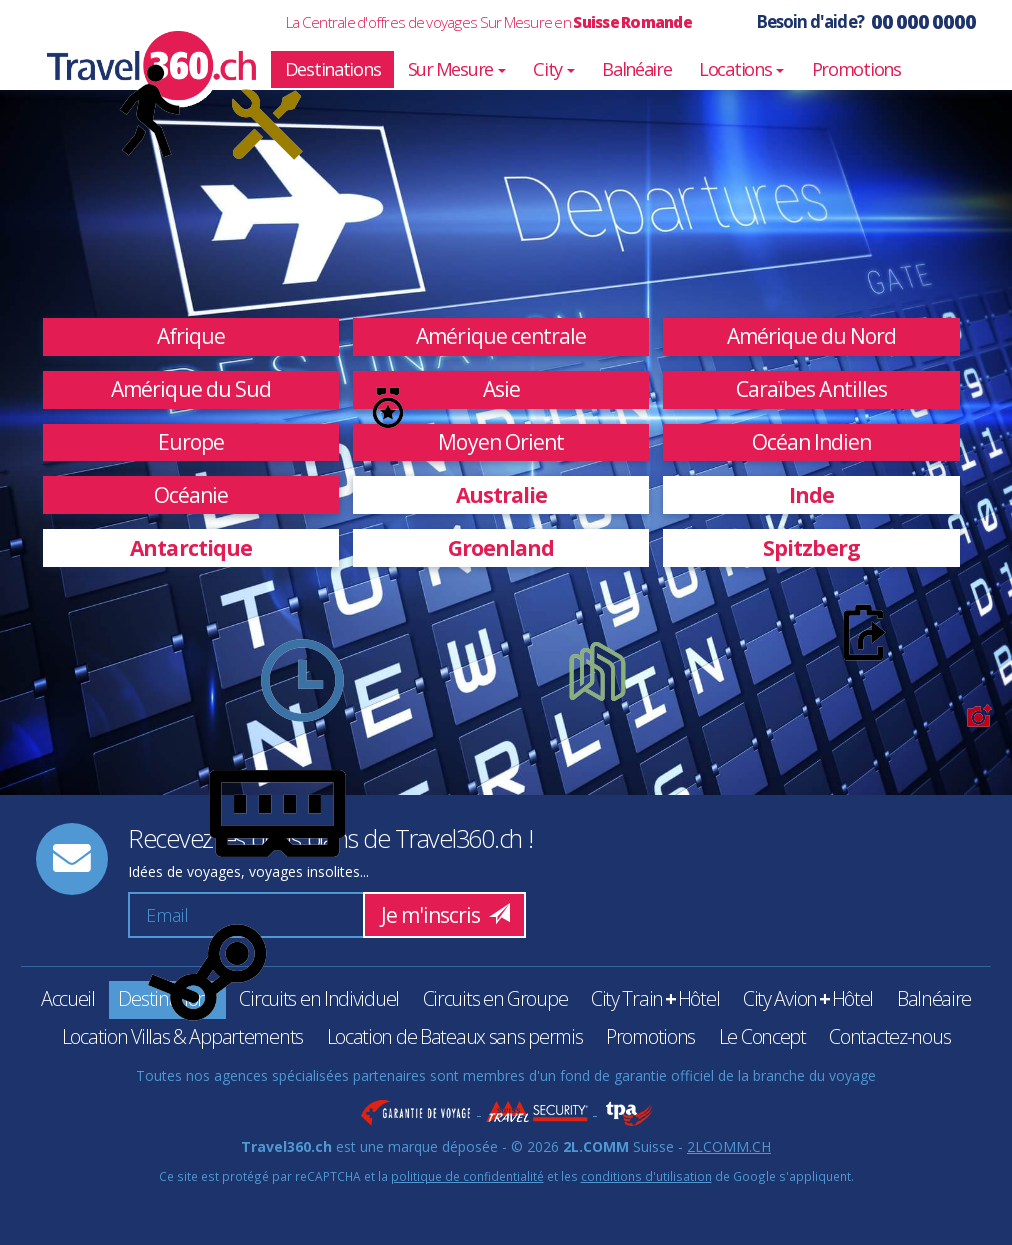 This screenshot has width=1012, height=1245. Describe the element at coordinates (268, 125) in the screenshot. I see `access settings or configuration options` at that location.